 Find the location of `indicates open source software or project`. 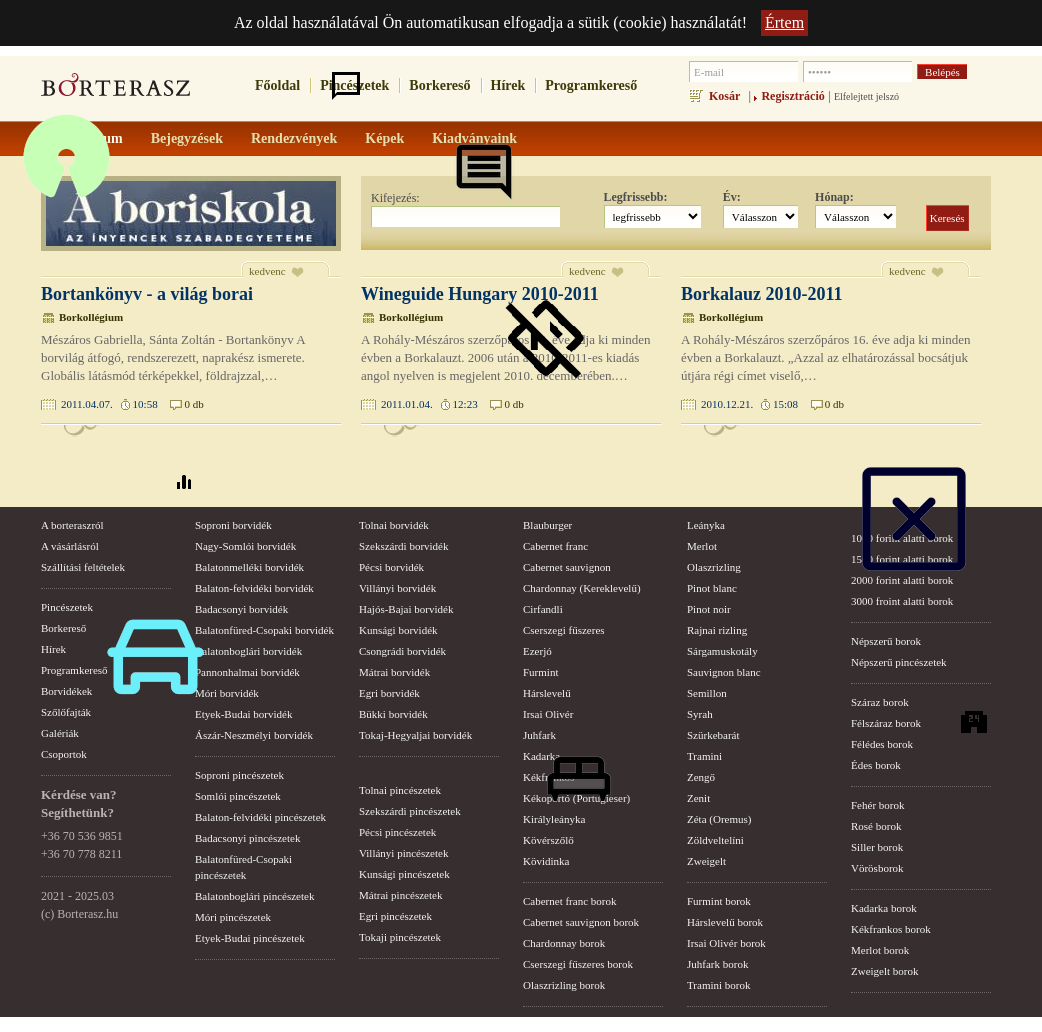

indicates open source software or project is located at coordinates (66, 157).